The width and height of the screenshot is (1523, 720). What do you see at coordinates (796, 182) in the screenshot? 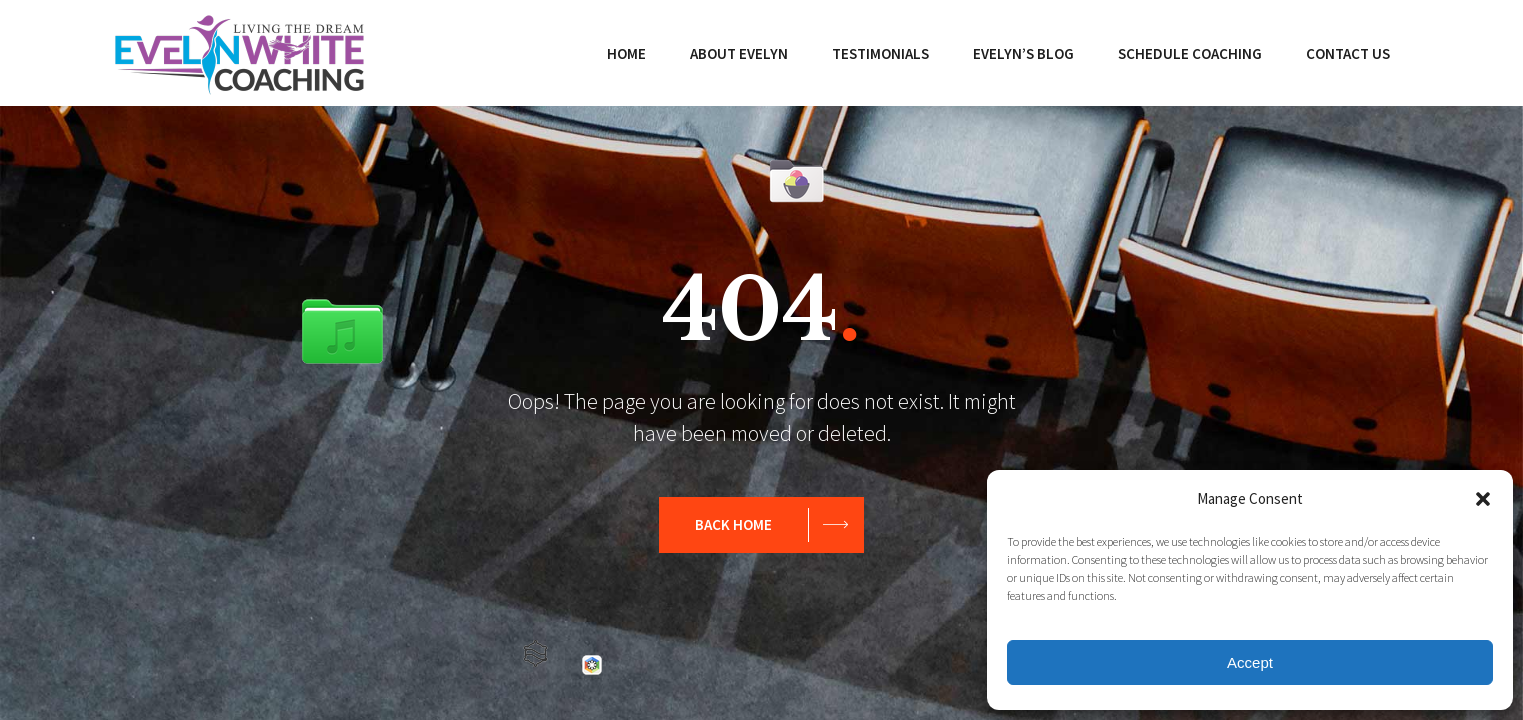
I see `open folder containing Scoop package manager files` at bounding box center [796, 182].